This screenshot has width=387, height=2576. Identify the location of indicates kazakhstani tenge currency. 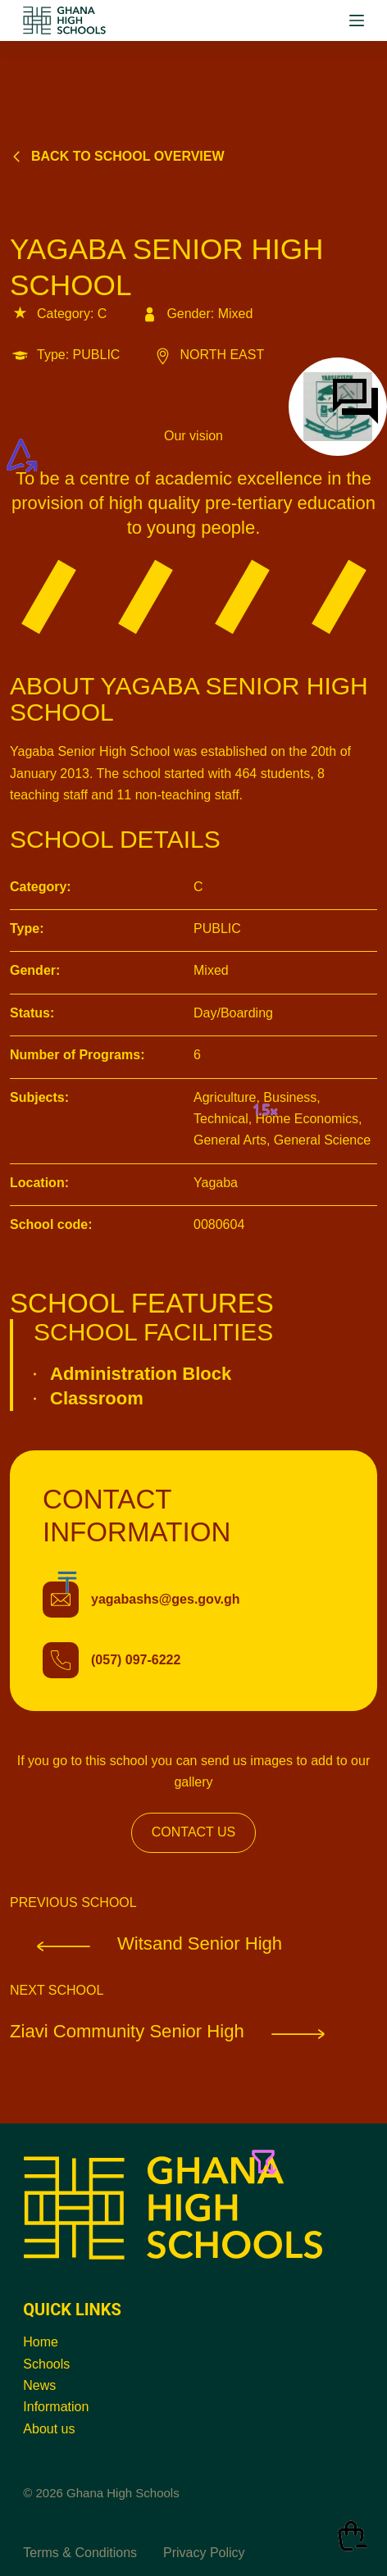
(67, 1582).